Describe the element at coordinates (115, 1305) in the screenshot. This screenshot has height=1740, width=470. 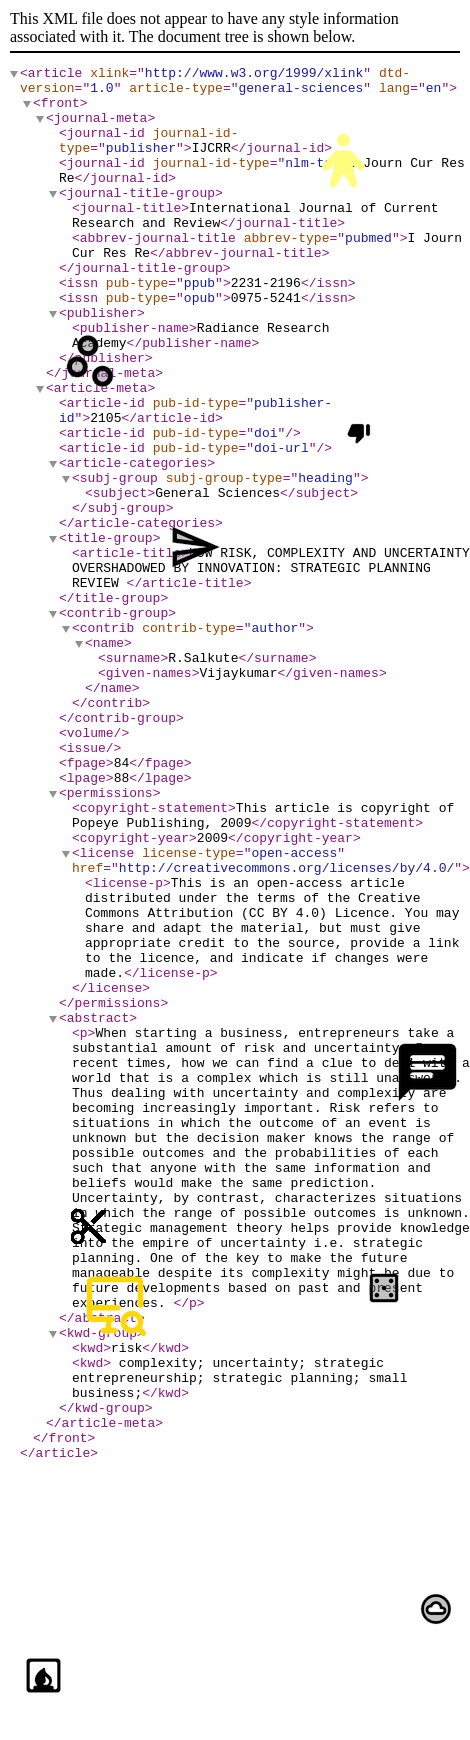
I see `search for connected devices on your network` at that location.